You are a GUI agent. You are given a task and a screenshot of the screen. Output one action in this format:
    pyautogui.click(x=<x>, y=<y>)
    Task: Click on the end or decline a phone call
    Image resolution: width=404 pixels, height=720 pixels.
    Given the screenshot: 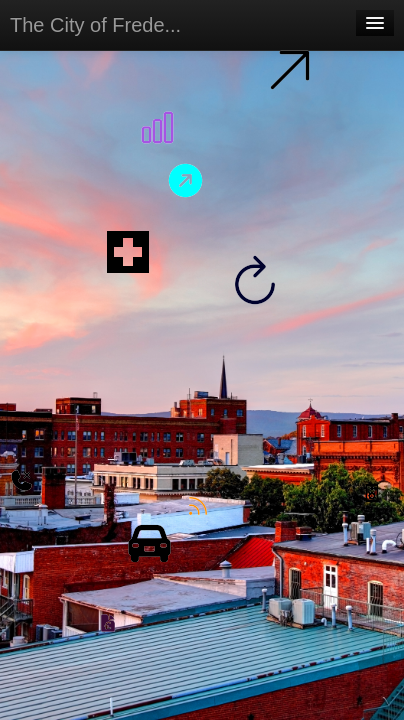 What is the action you would take?
    pyautogui.click(x=22, y=480)
    